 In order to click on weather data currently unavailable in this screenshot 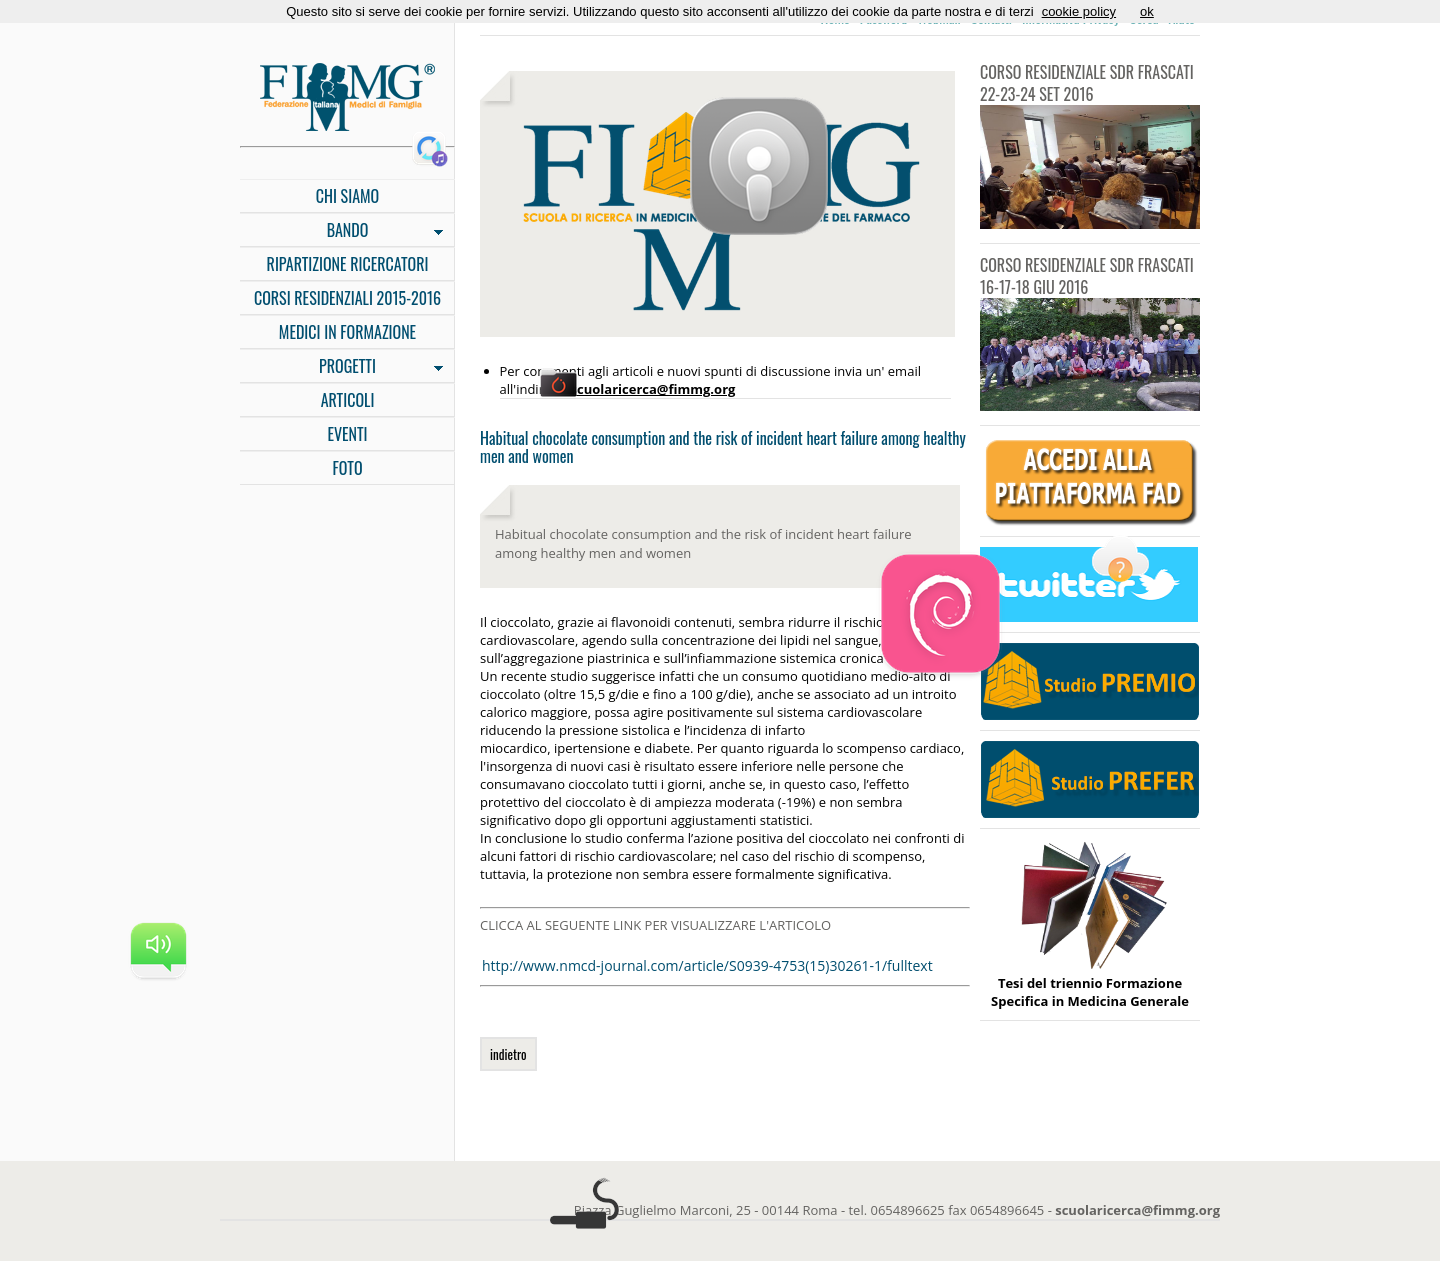, I will do `click(1120, 558)`.